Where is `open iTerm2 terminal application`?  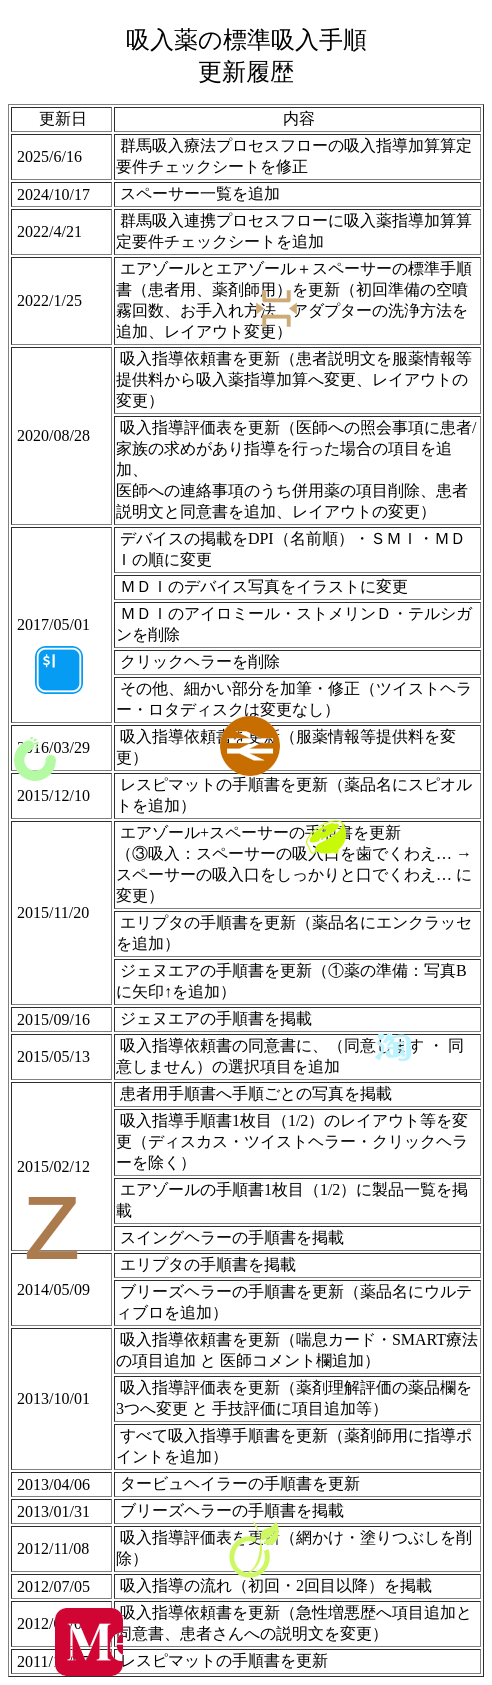 open iTerm2 terminal application is located at coordinates (59, 670).